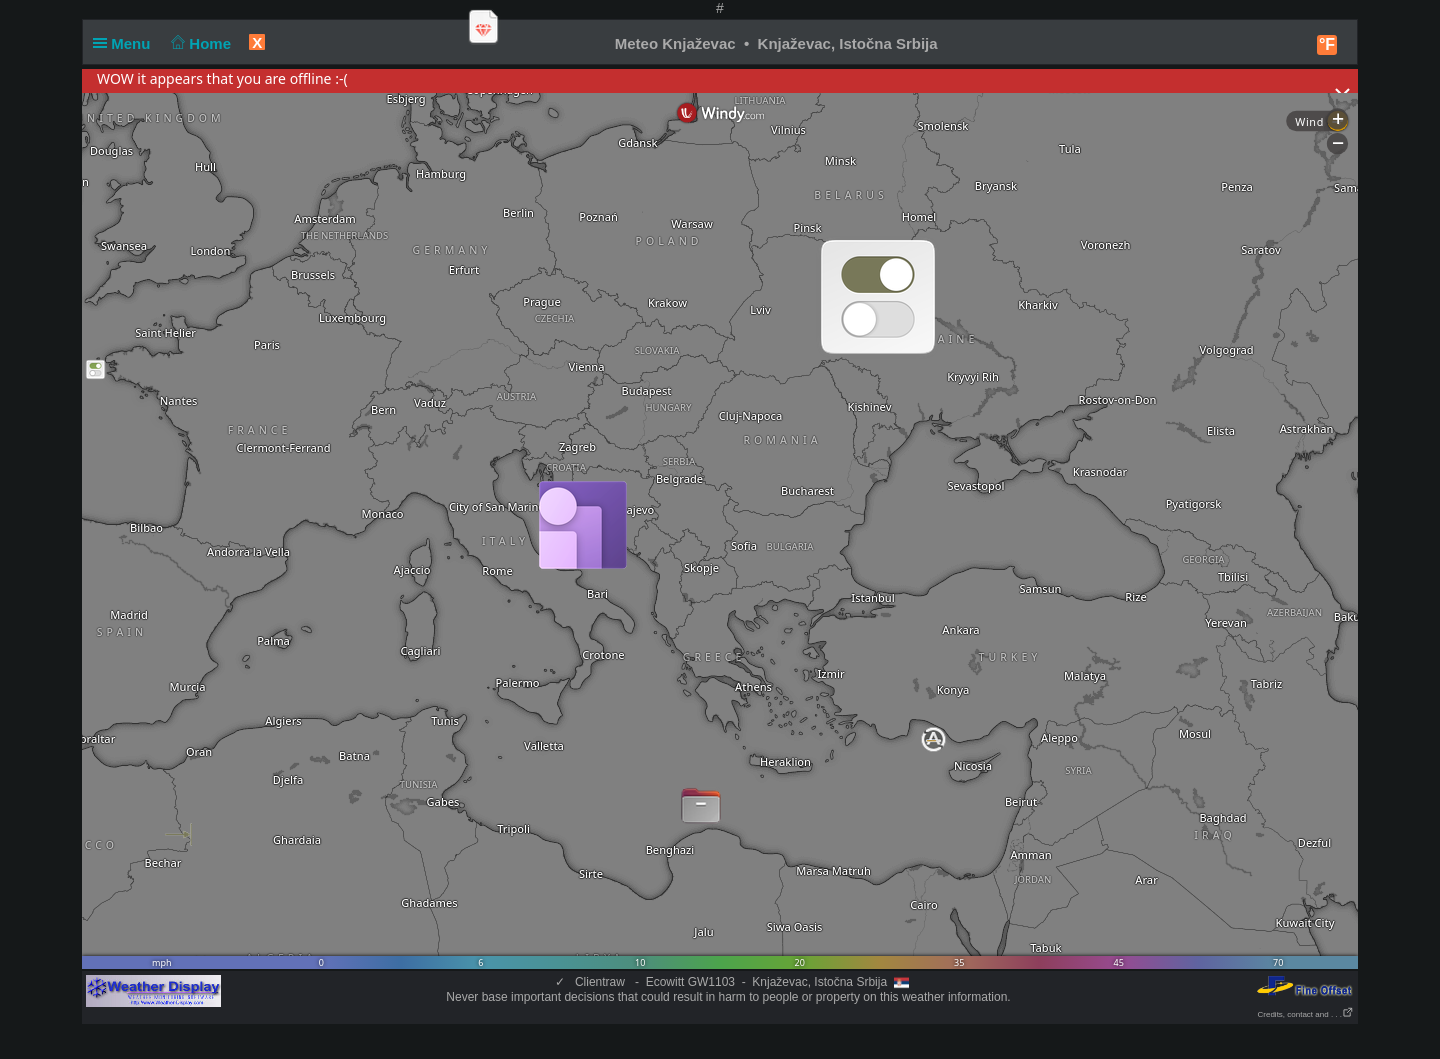 This screenshot has width=1440, height=1059. Describe the element at coordinates (933, 739) in the screenshot. I see `check for available software updates` at that location.